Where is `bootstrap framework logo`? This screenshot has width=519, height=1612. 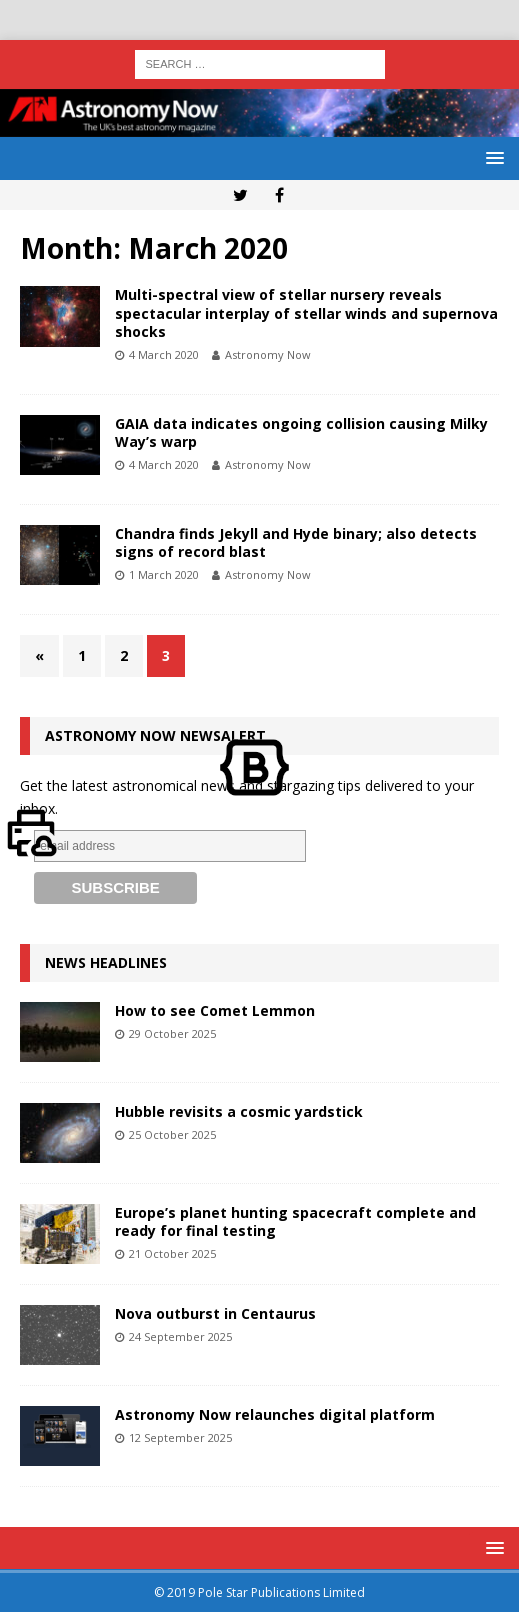 bootstrap framework logo is located at coordinates (254, 767).